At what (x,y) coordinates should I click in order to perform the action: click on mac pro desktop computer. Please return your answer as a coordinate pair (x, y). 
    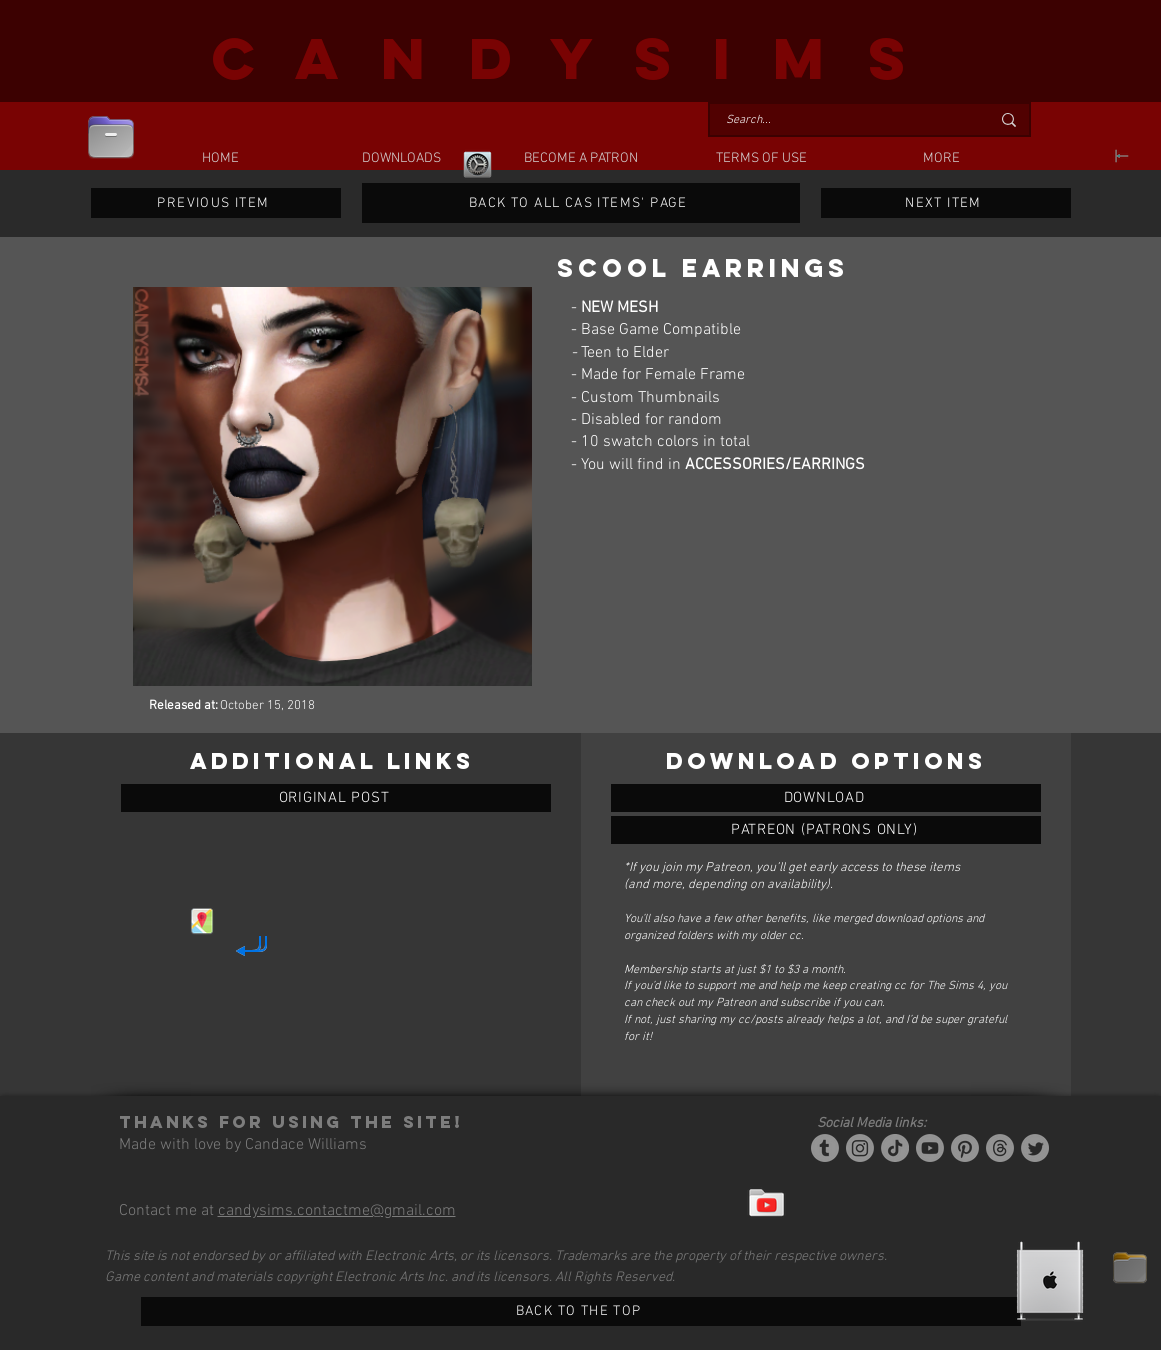
    Looking at the image, I should click on (1050, 1282).